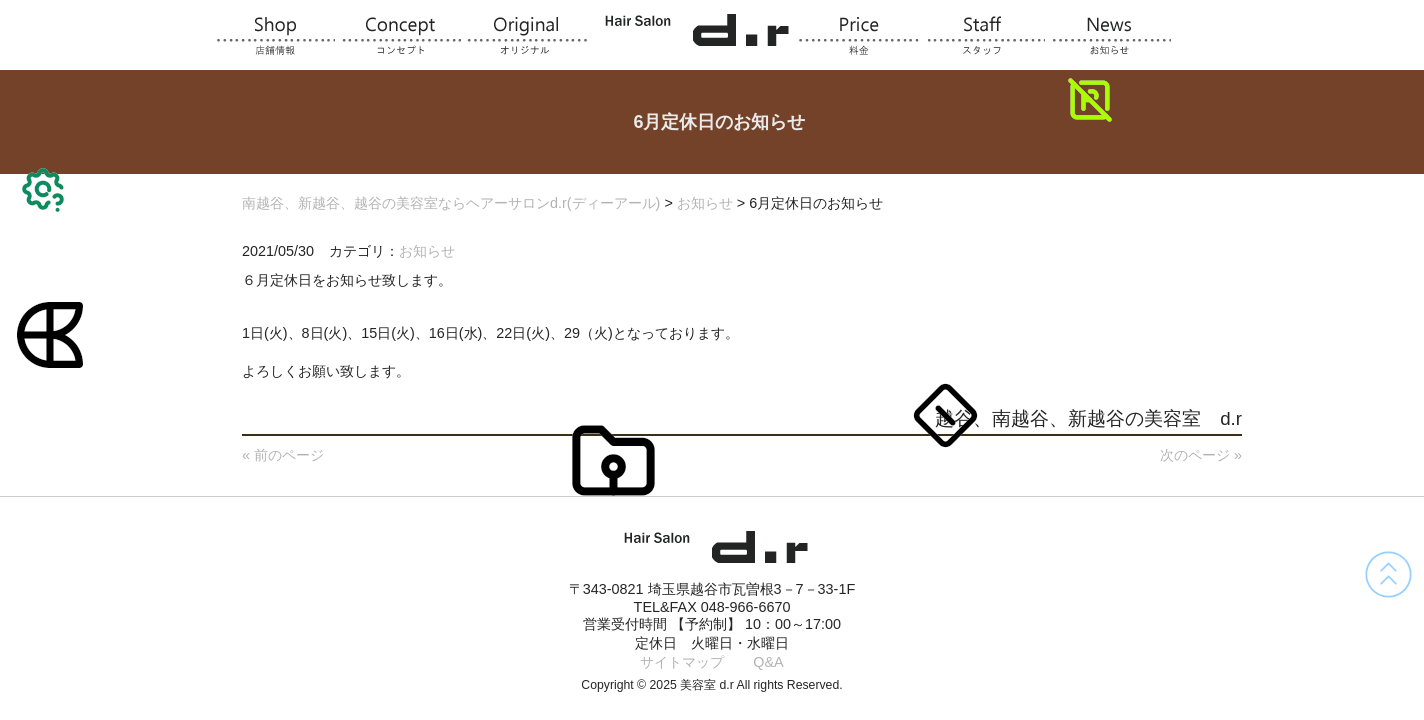 The image size is (1424, 720). What do you see at coordinates (43, 189) in the screenshot?
I see `access settings help or FAQ` at bounding box center [43, 189].